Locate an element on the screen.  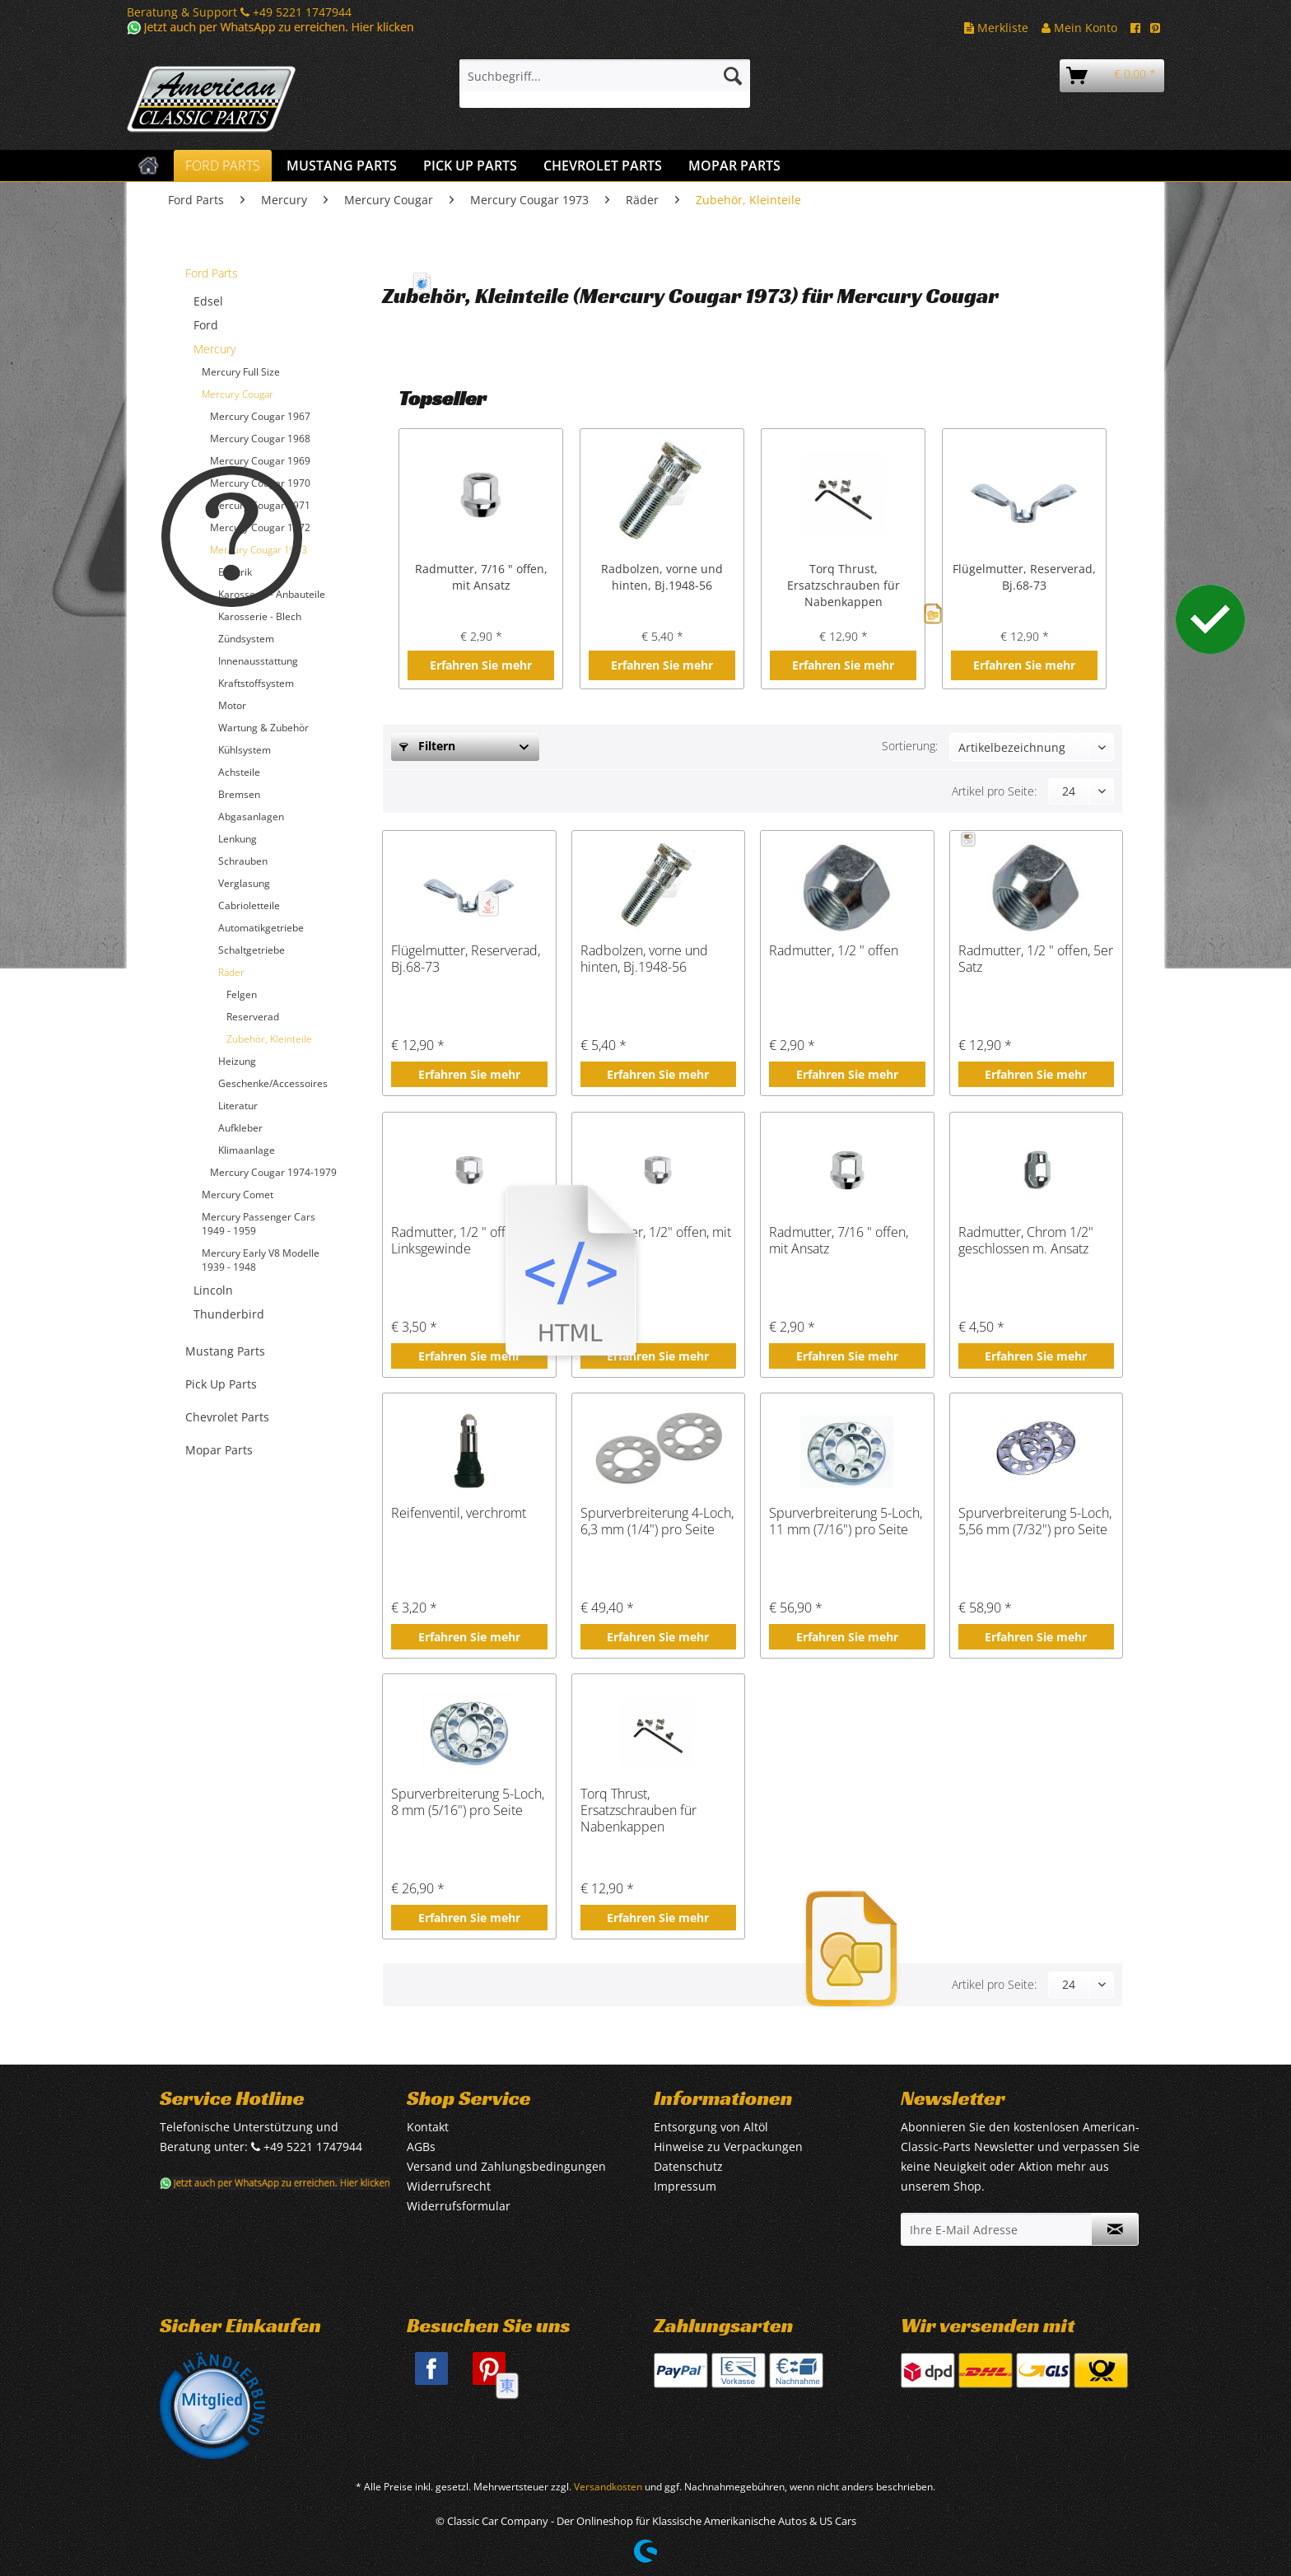
a libreoffice draw document file is located at coordinates (933, 614).